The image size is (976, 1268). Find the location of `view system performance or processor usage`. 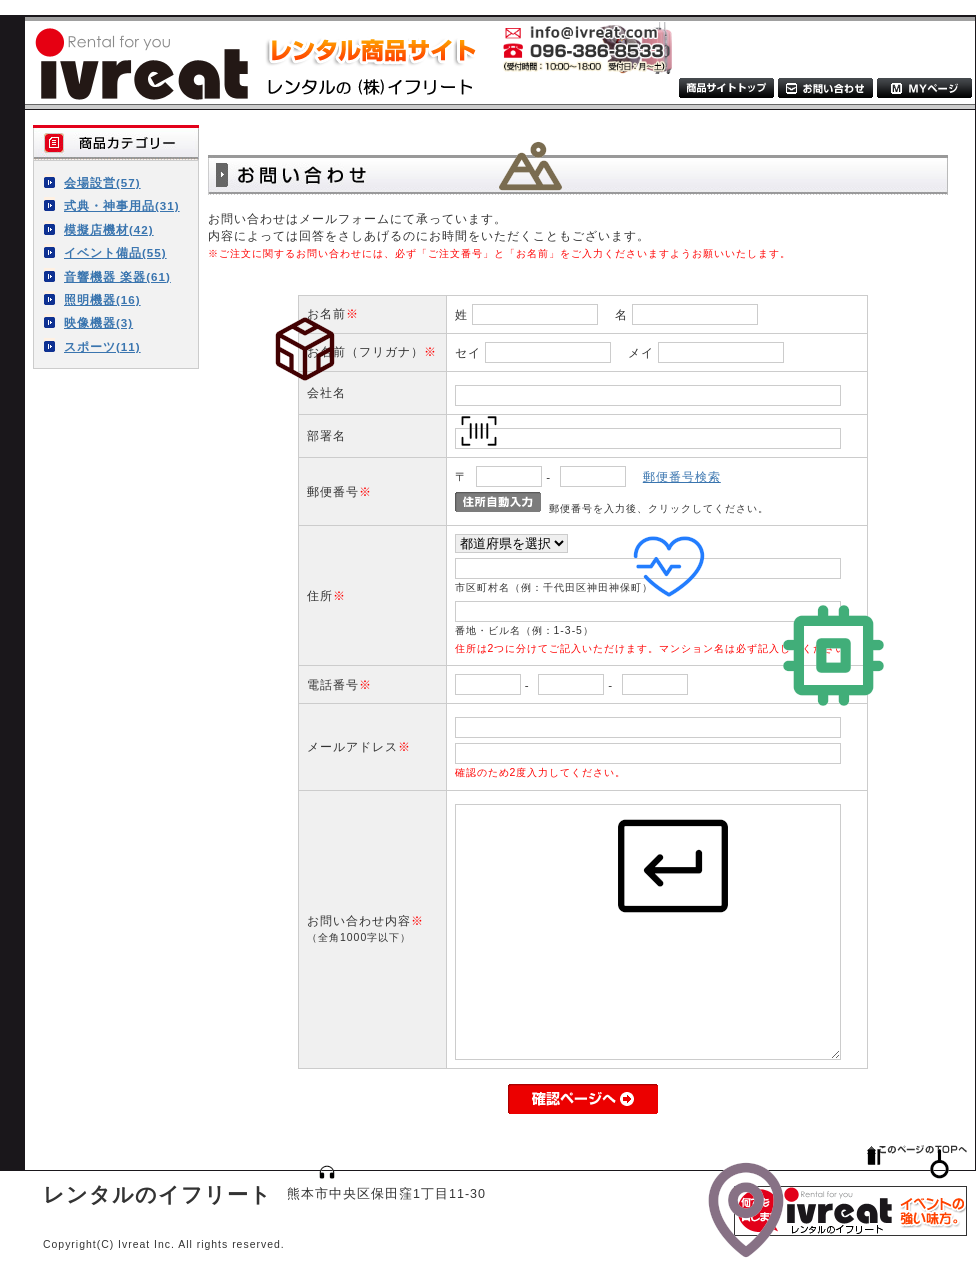

view system performance or processor usage is located at coordinates (833, 655).